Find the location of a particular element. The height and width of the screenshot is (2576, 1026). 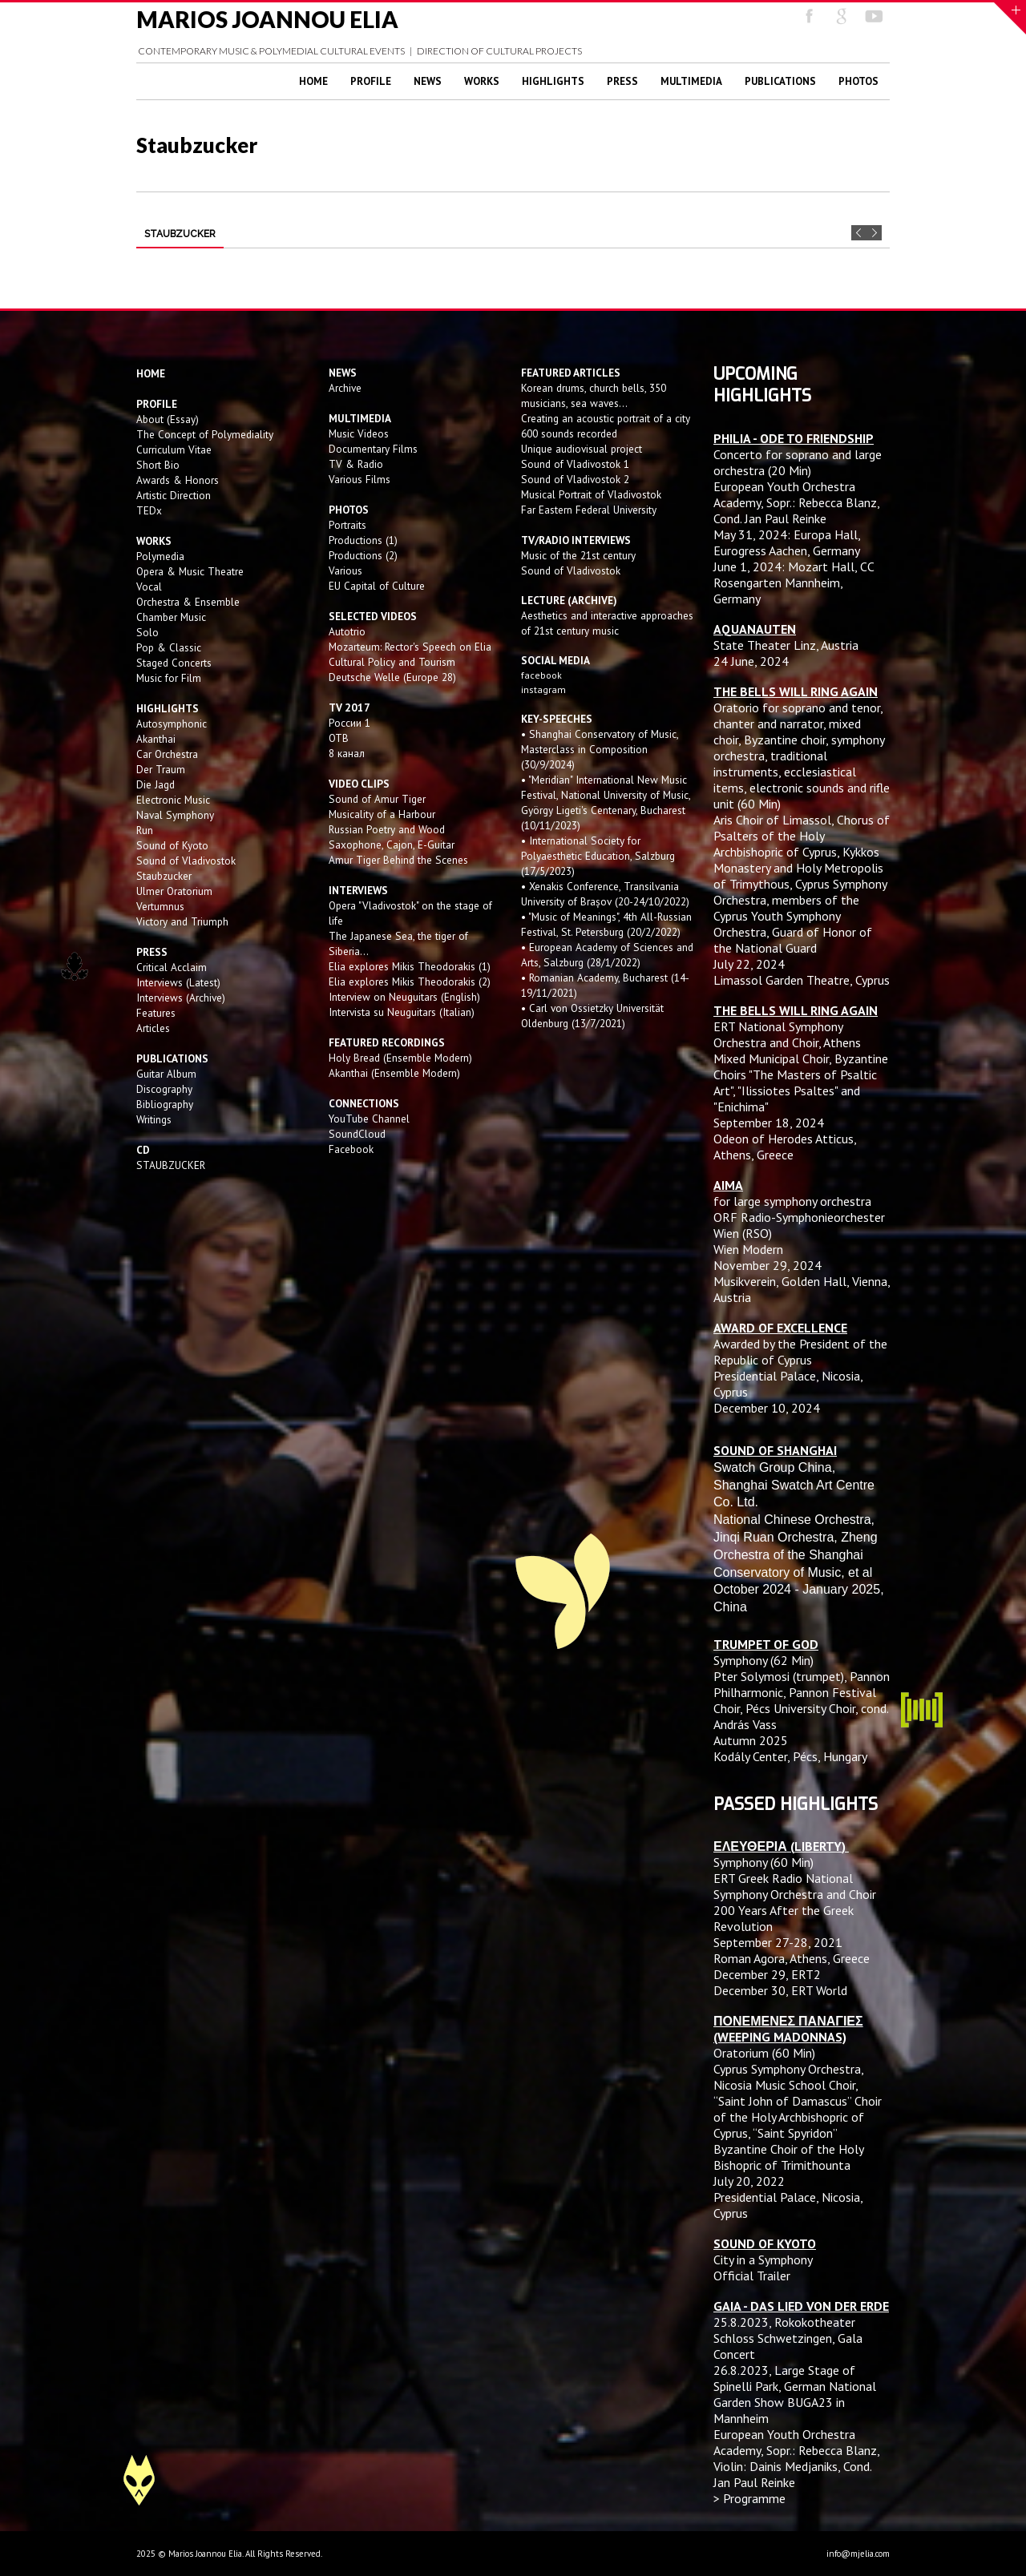

parse.ly logo is located at coordinates (75, 966).